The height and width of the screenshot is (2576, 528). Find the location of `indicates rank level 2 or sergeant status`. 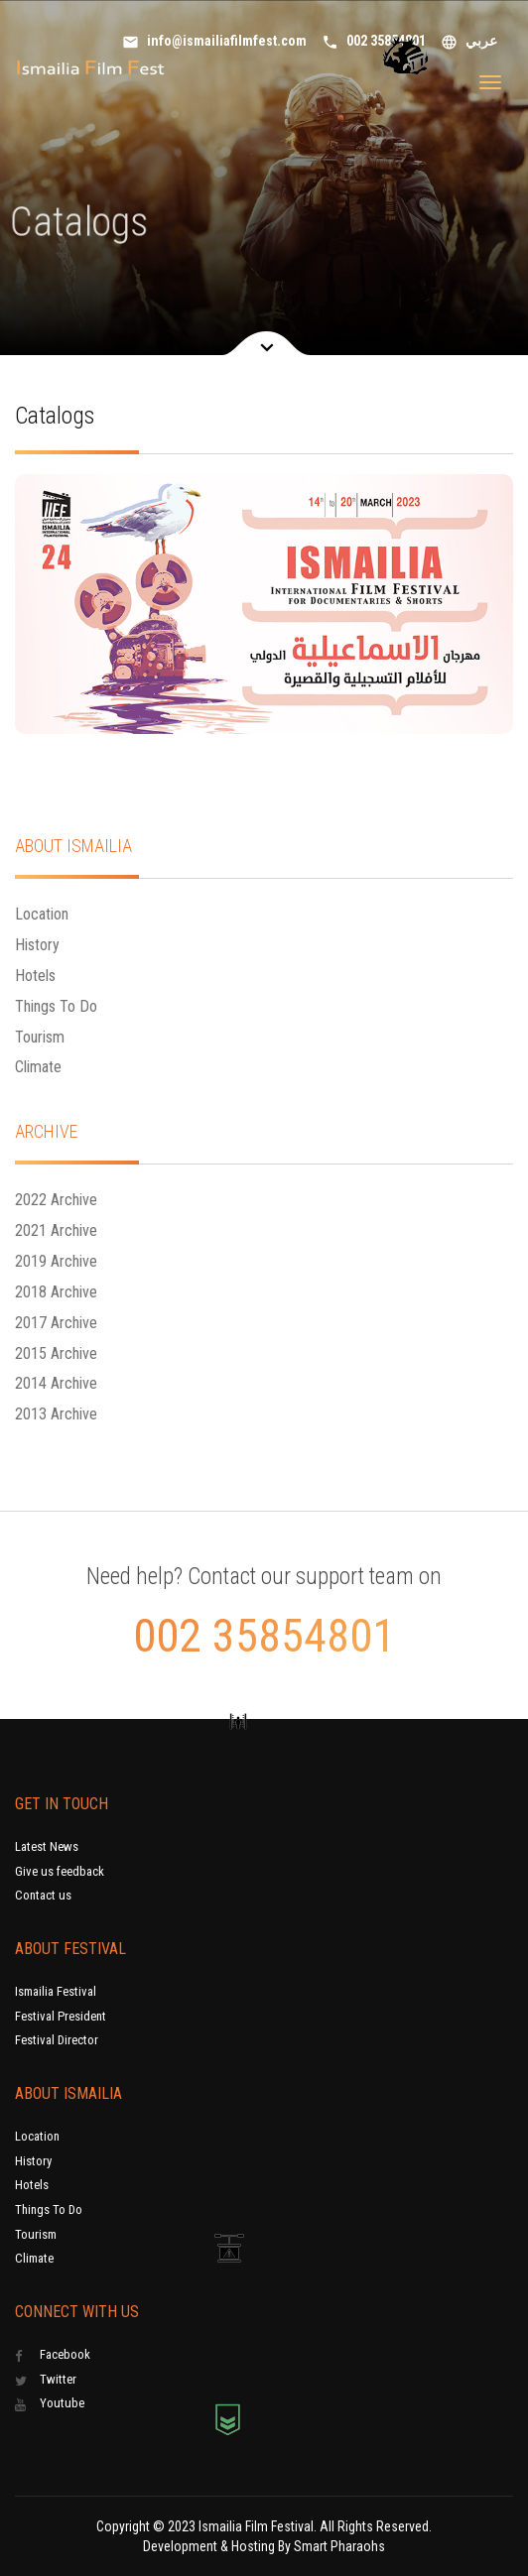

indicates rank level 2 or sergeant status is located at coordinates (227, 2419).